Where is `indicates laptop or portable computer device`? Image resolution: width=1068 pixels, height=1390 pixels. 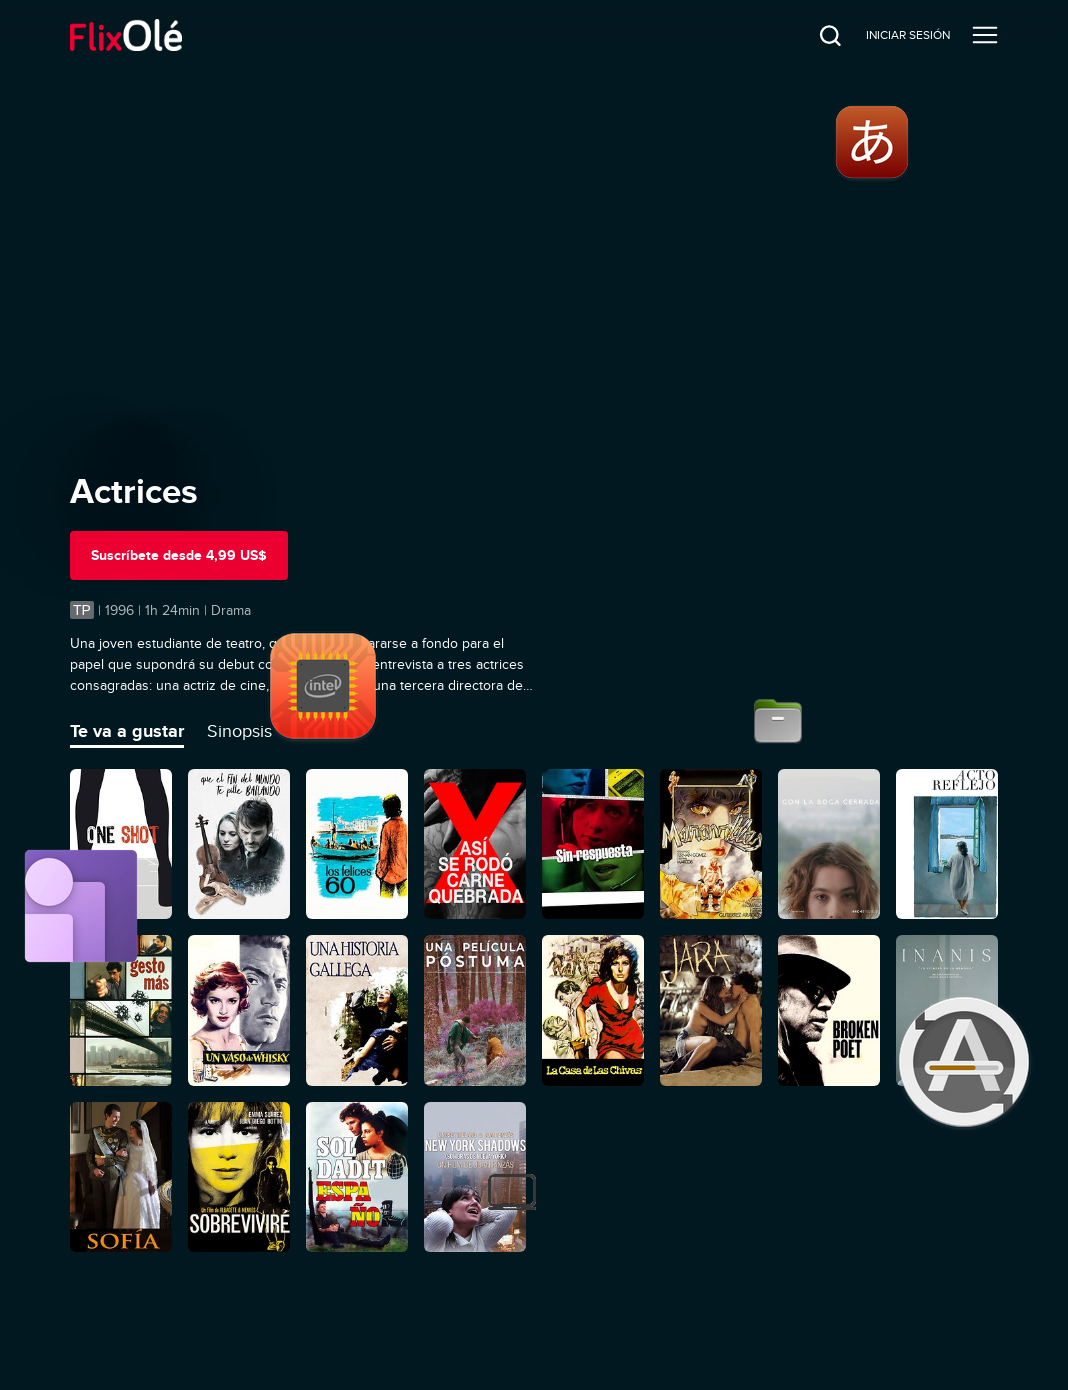
indicates laptop or portable computer device is located at coordinates (512, 1192).